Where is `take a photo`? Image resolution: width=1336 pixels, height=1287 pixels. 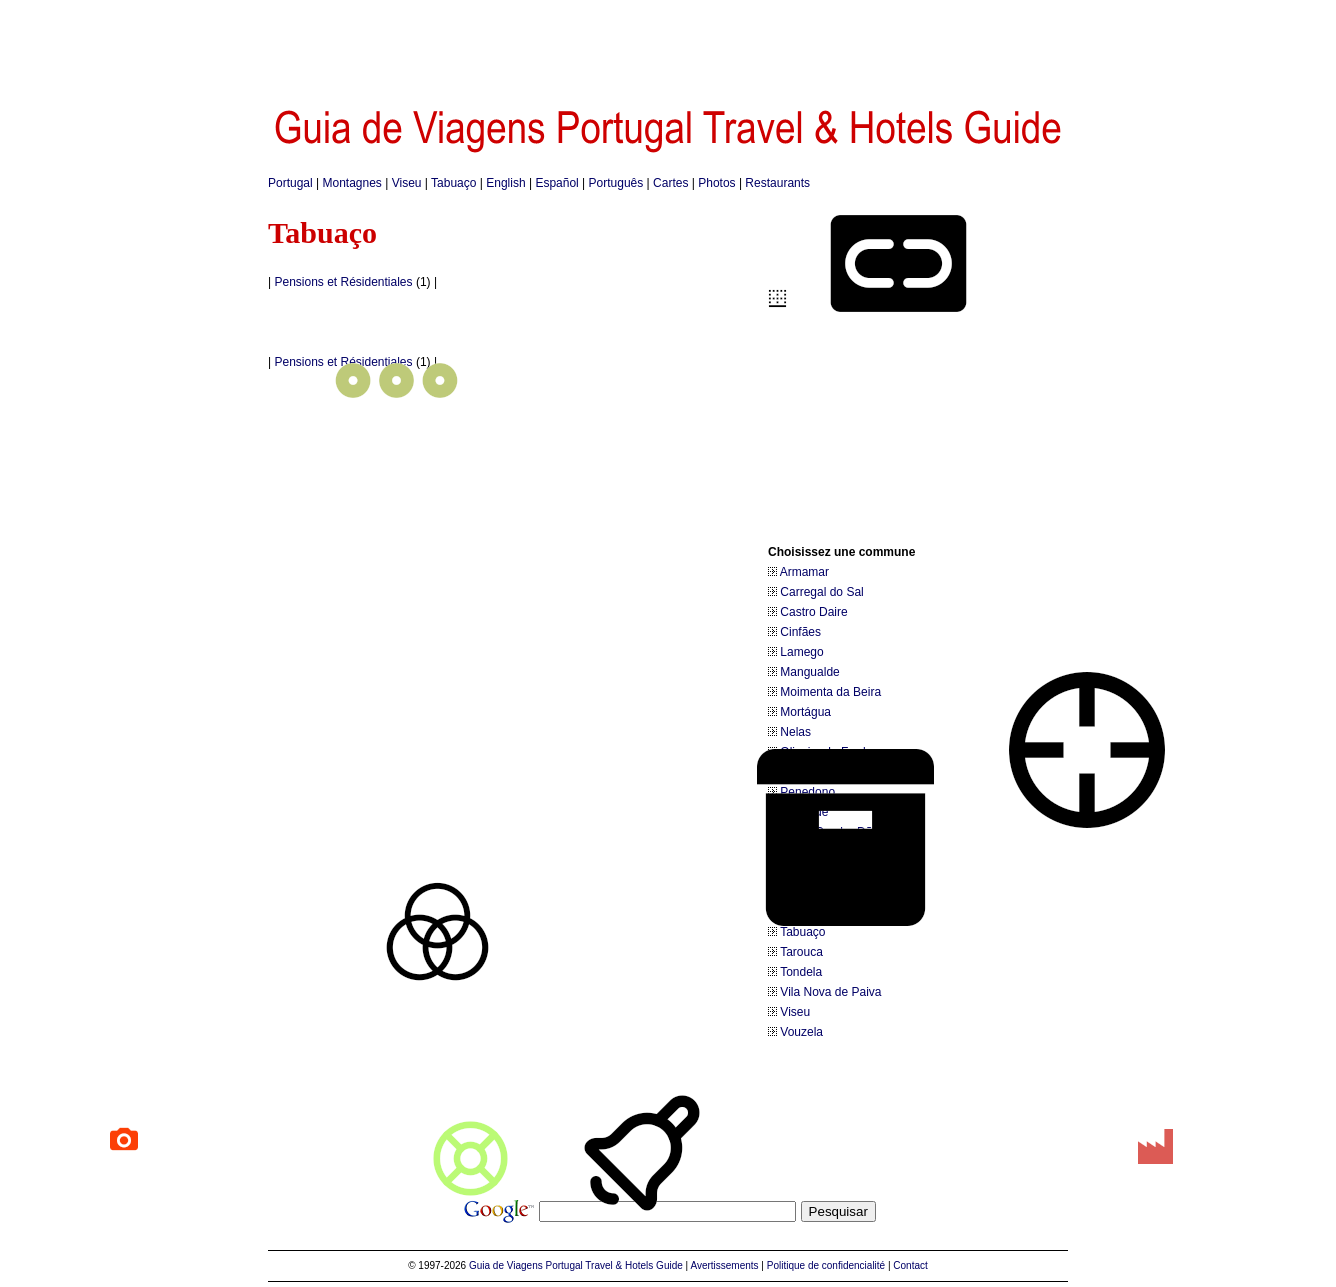 take a photo is located at coordinates (124, 1139).